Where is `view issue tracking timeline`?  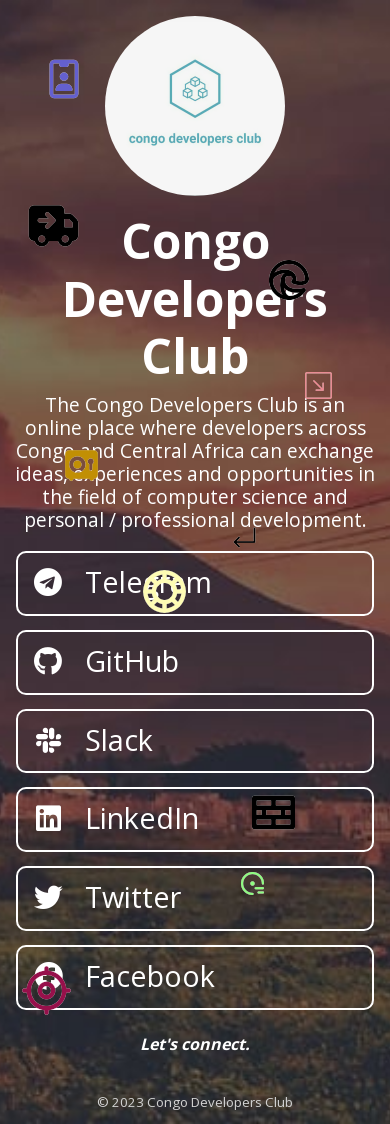
view issue tracking timeline is located at coordinates (252, 883).